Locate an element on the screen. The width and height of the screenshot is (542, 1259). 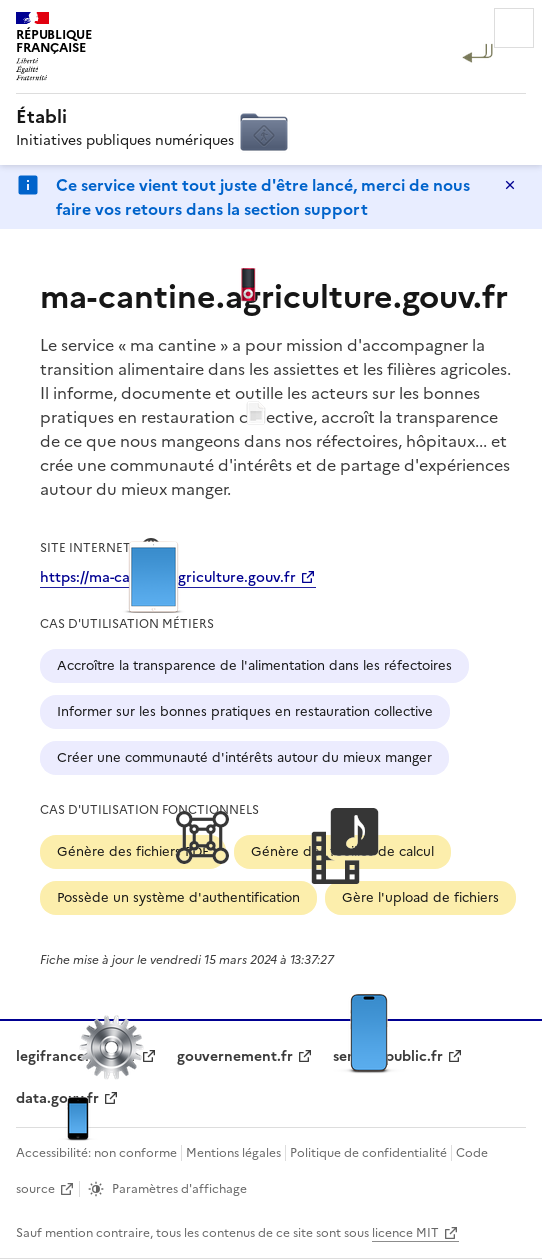
manage connected iPhone device is located at coordinates (369, 1034).